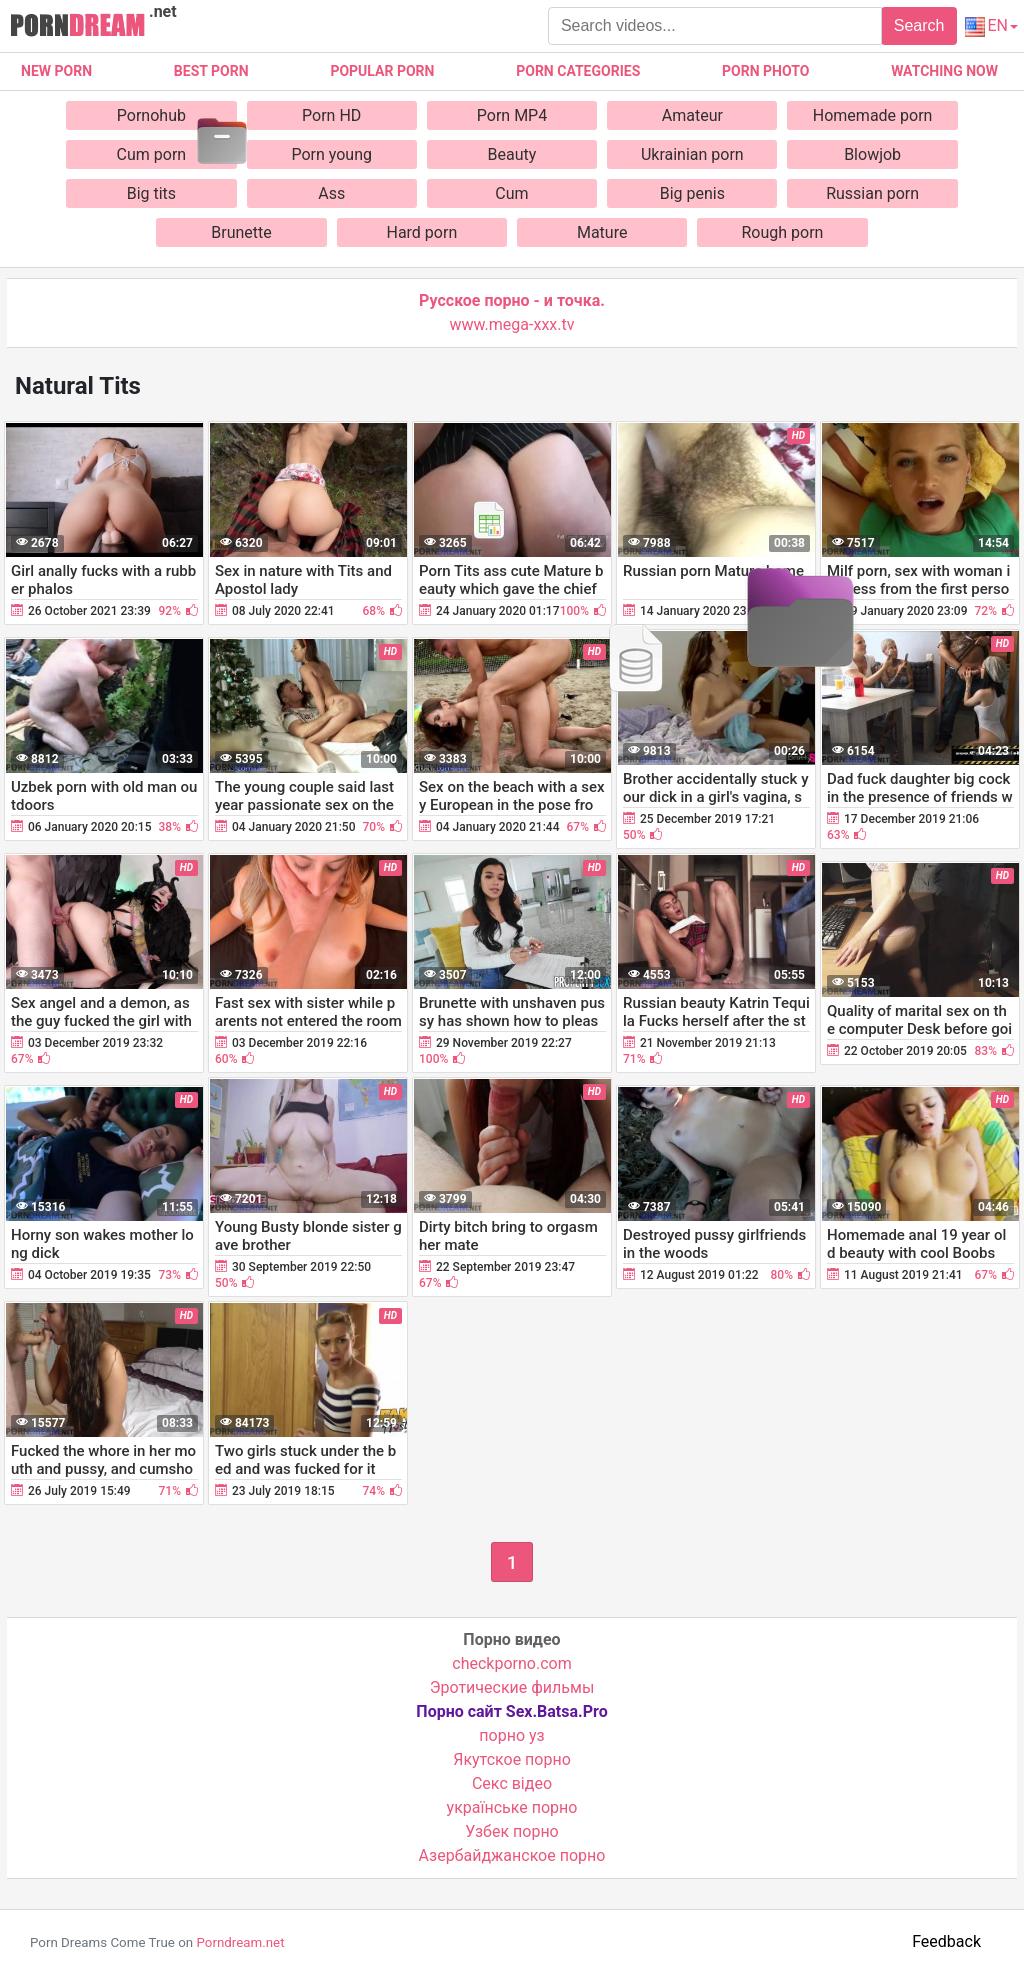  Describe the element at coordinates (222, 141) in the screenshot. I see `open the file manager` at that location.